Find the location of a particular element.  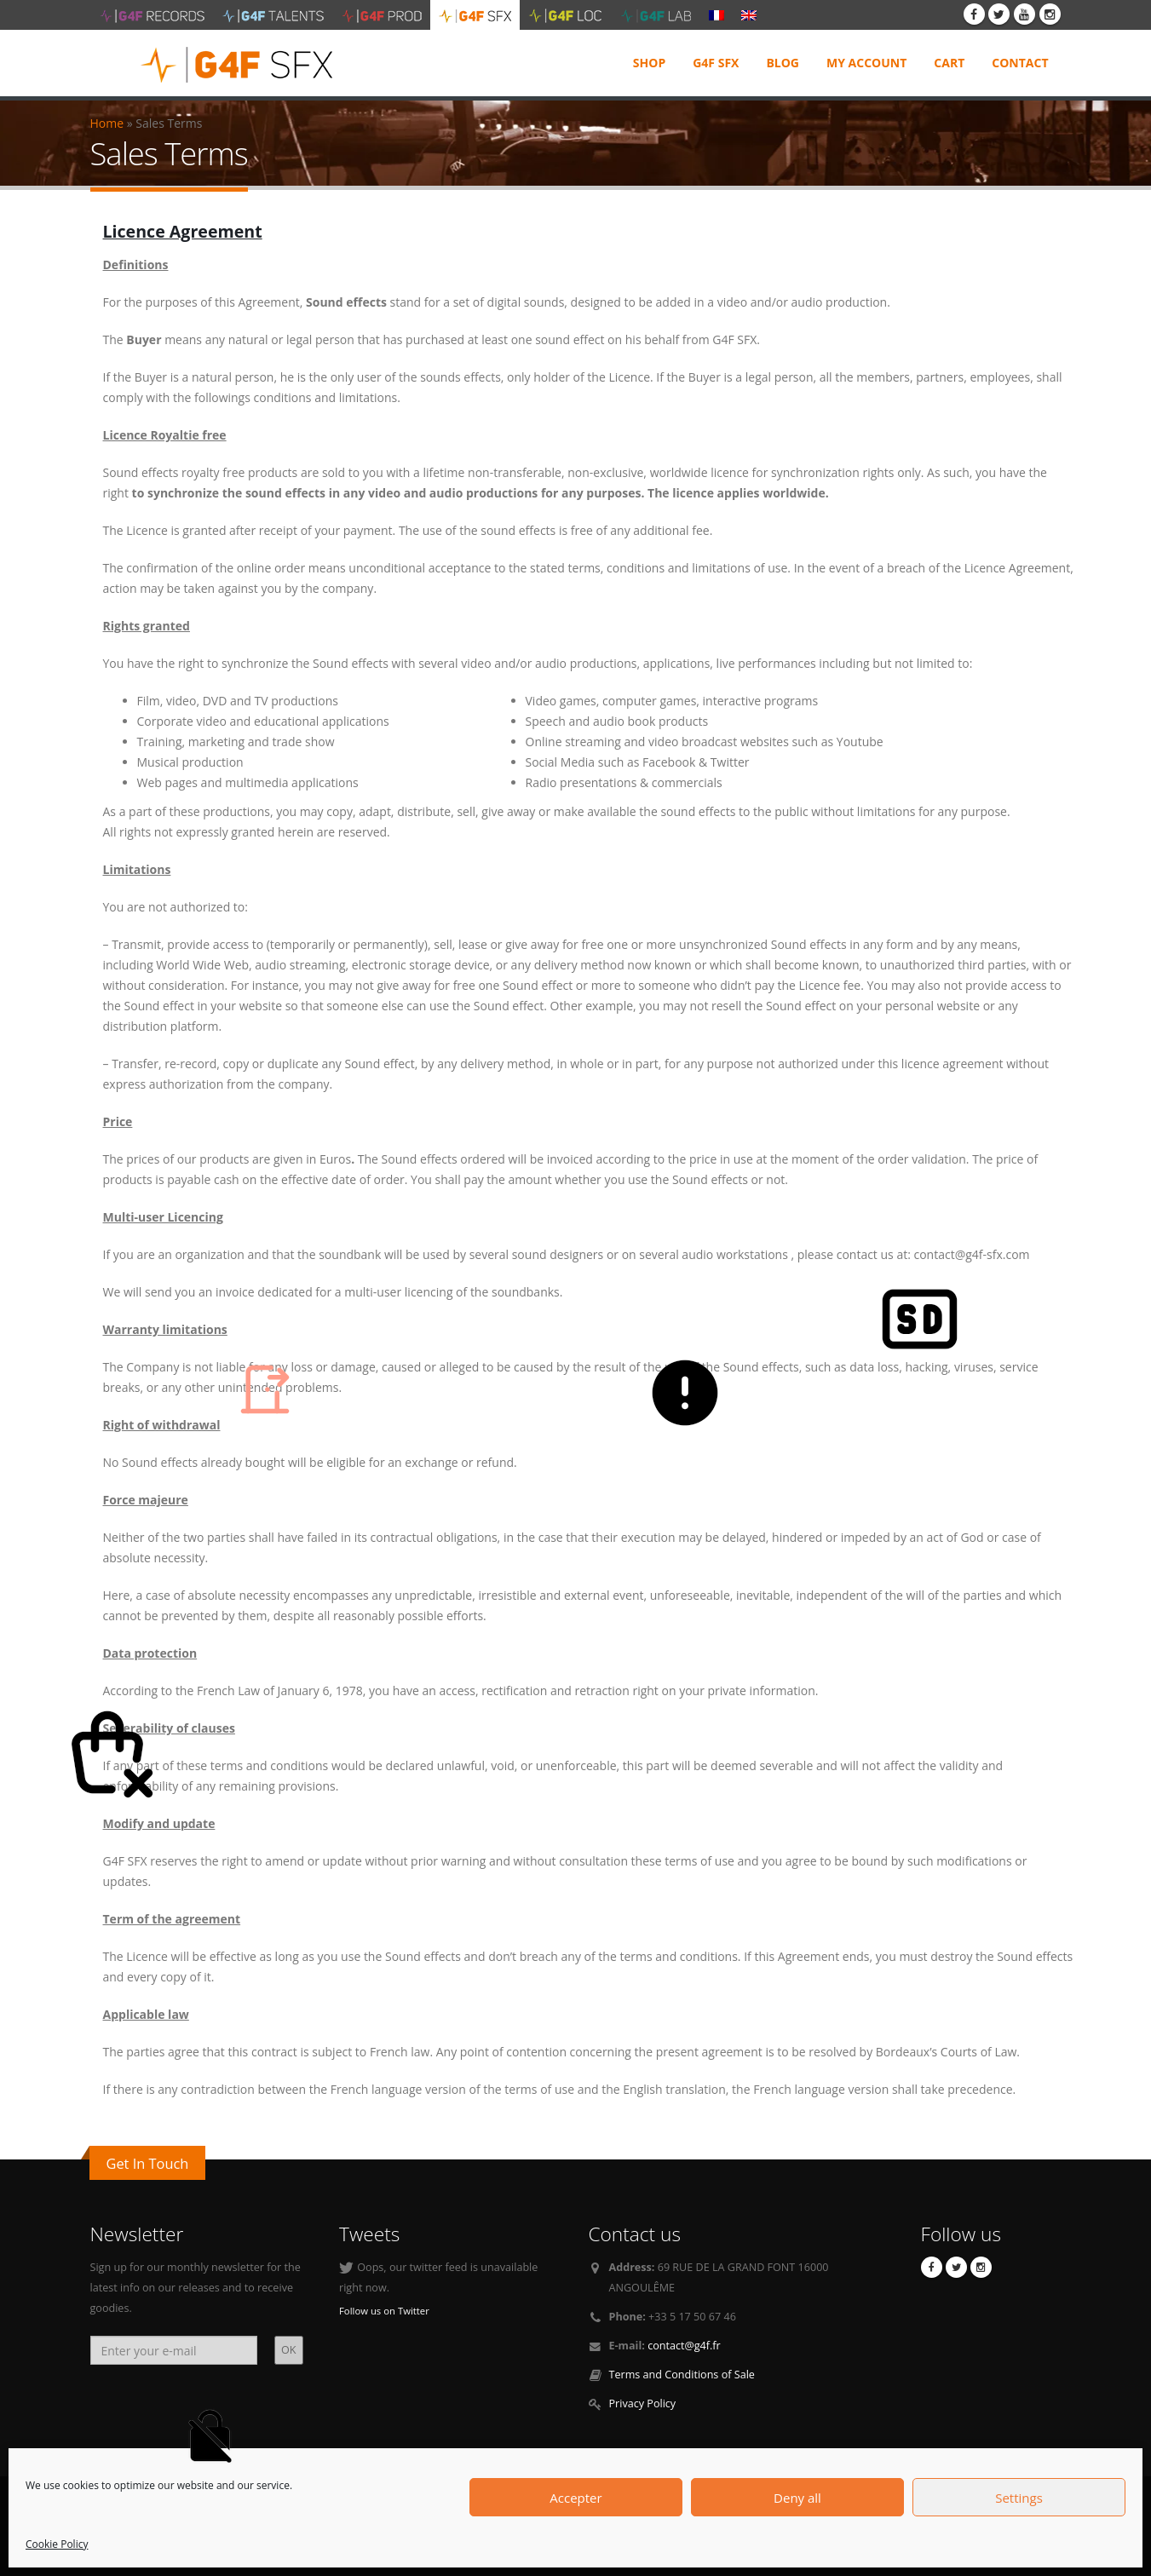

indicates connection is not encrypted or secure is located at coordinates (210, 2436).